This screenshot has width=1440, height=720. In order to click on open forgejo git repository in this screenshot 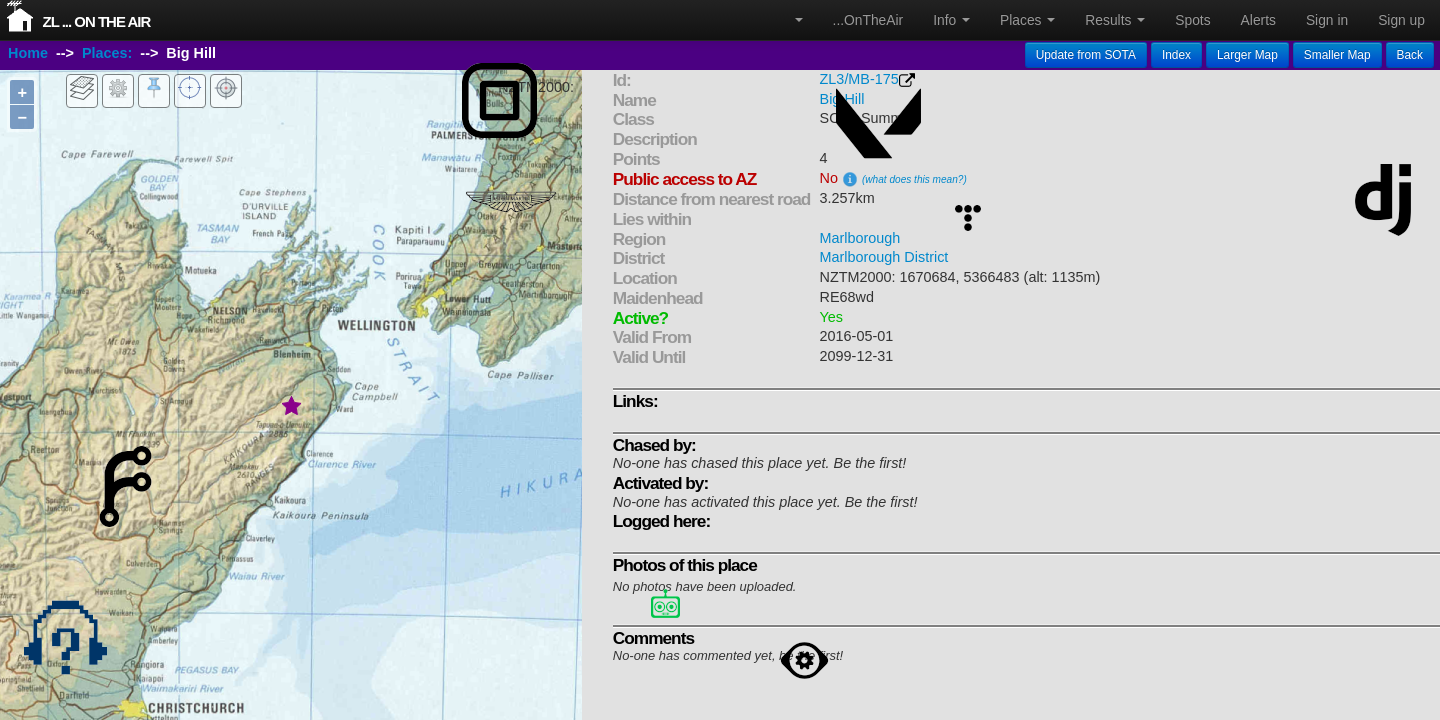, I will do `click(125, 486)`.